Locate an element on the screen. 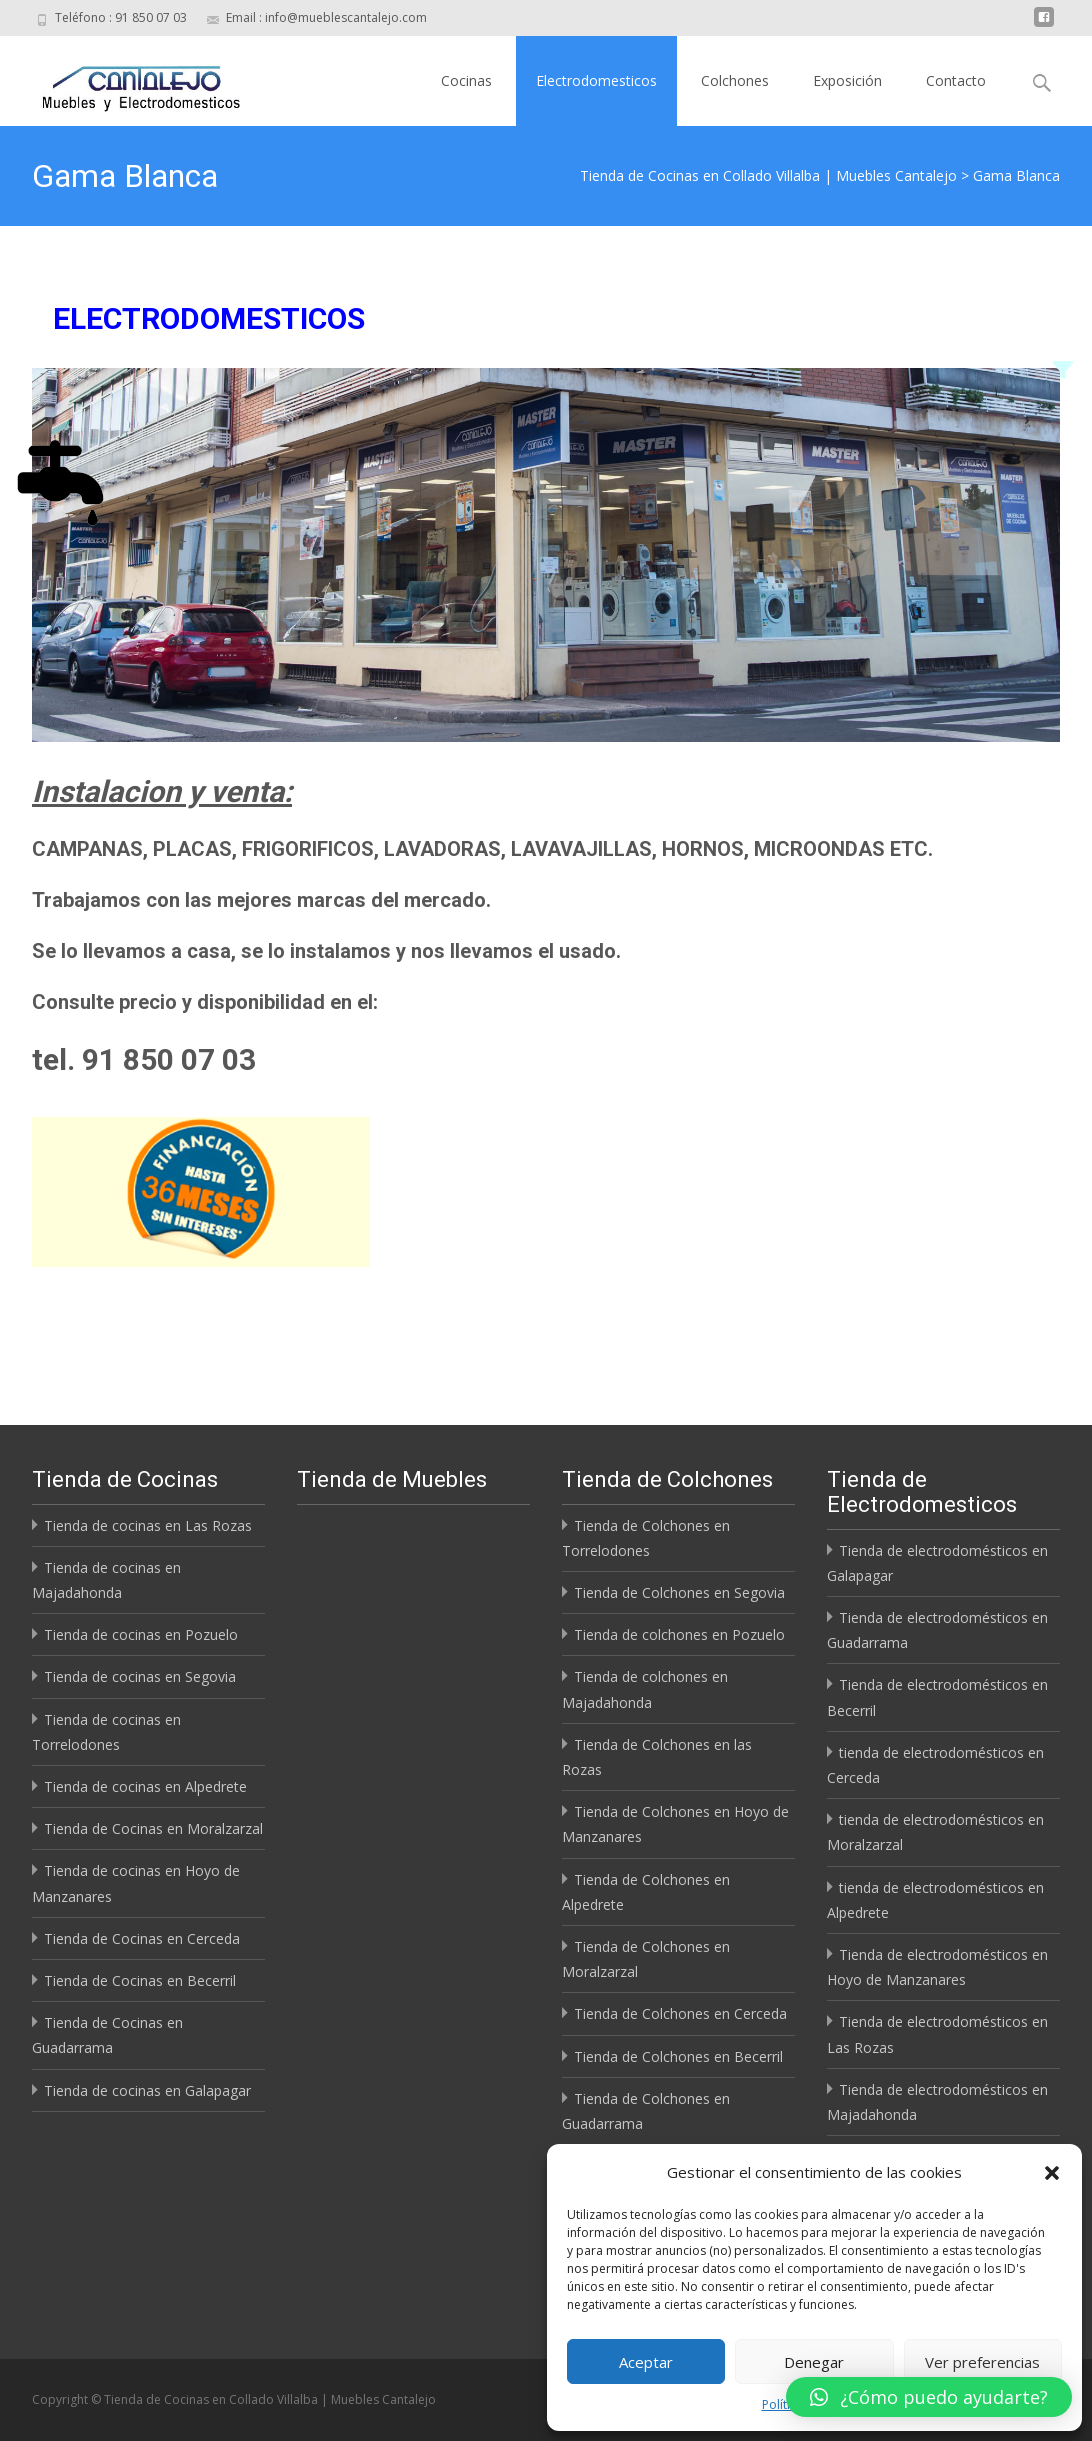 The image size is (1092, 2441). access water or plumbing settings is located at coordinates (60, 477).